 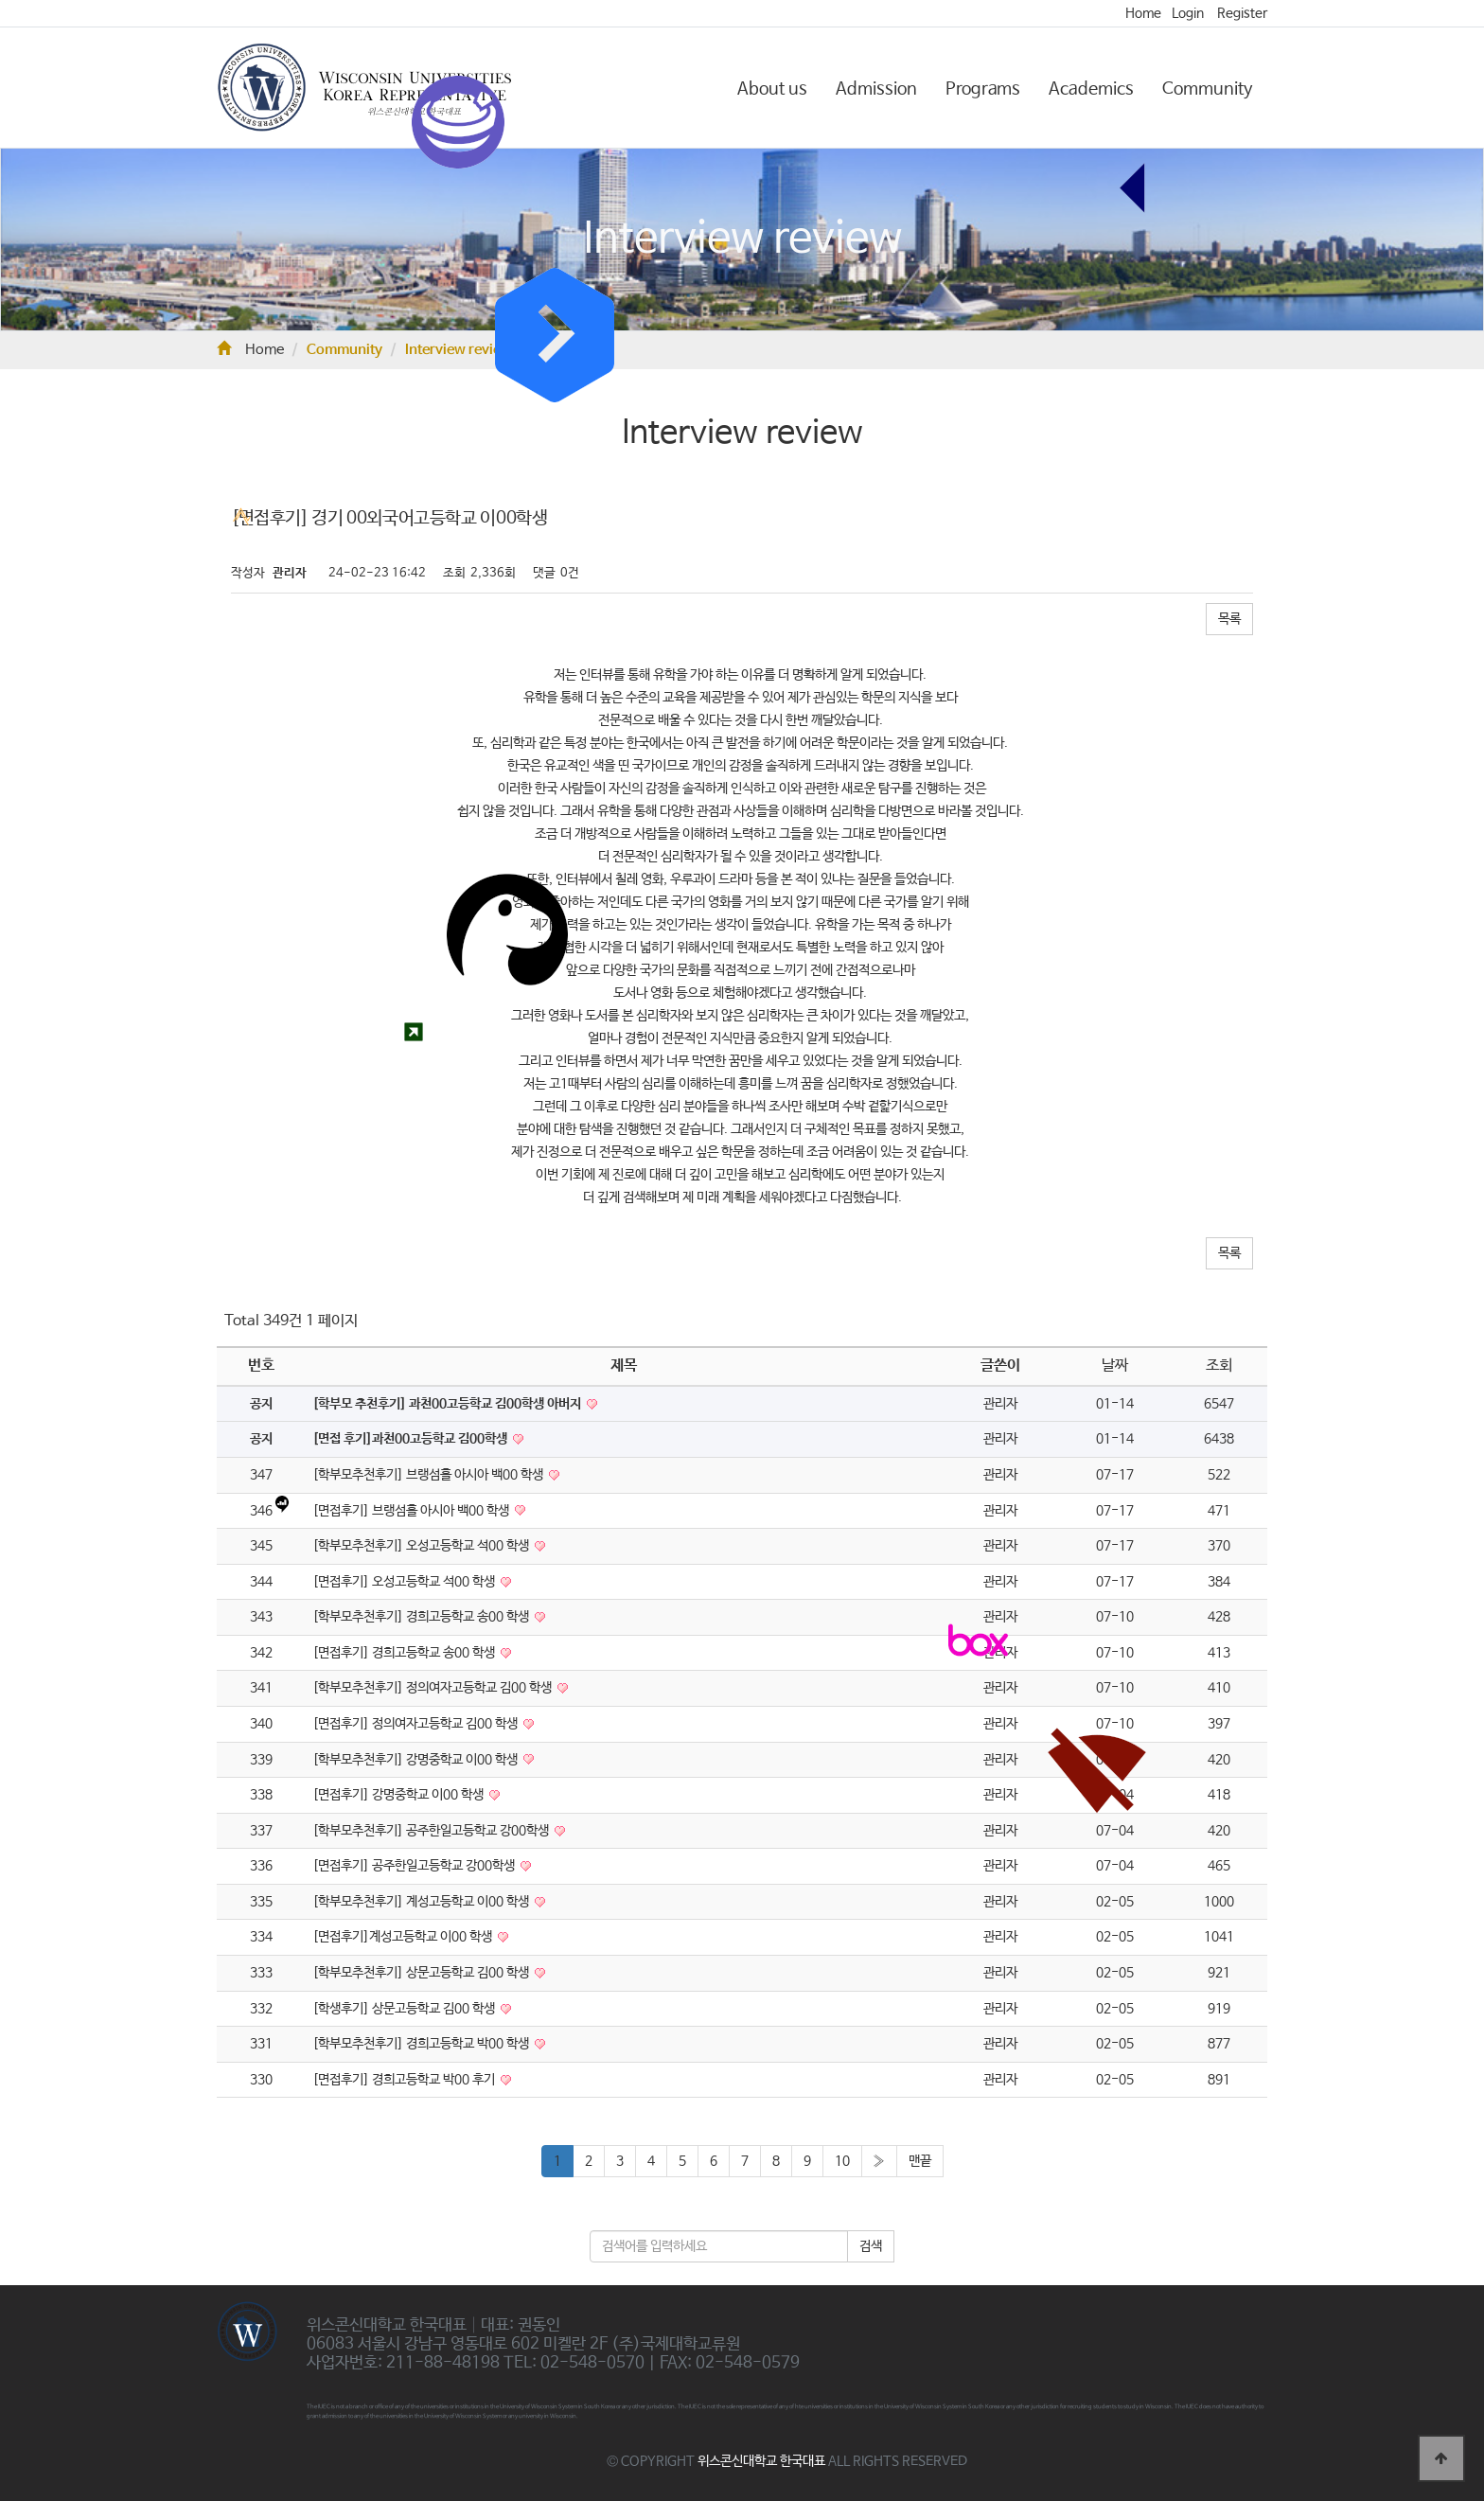 I want to click on buddy CI/CD platform logo, so click(x=555, y=335).